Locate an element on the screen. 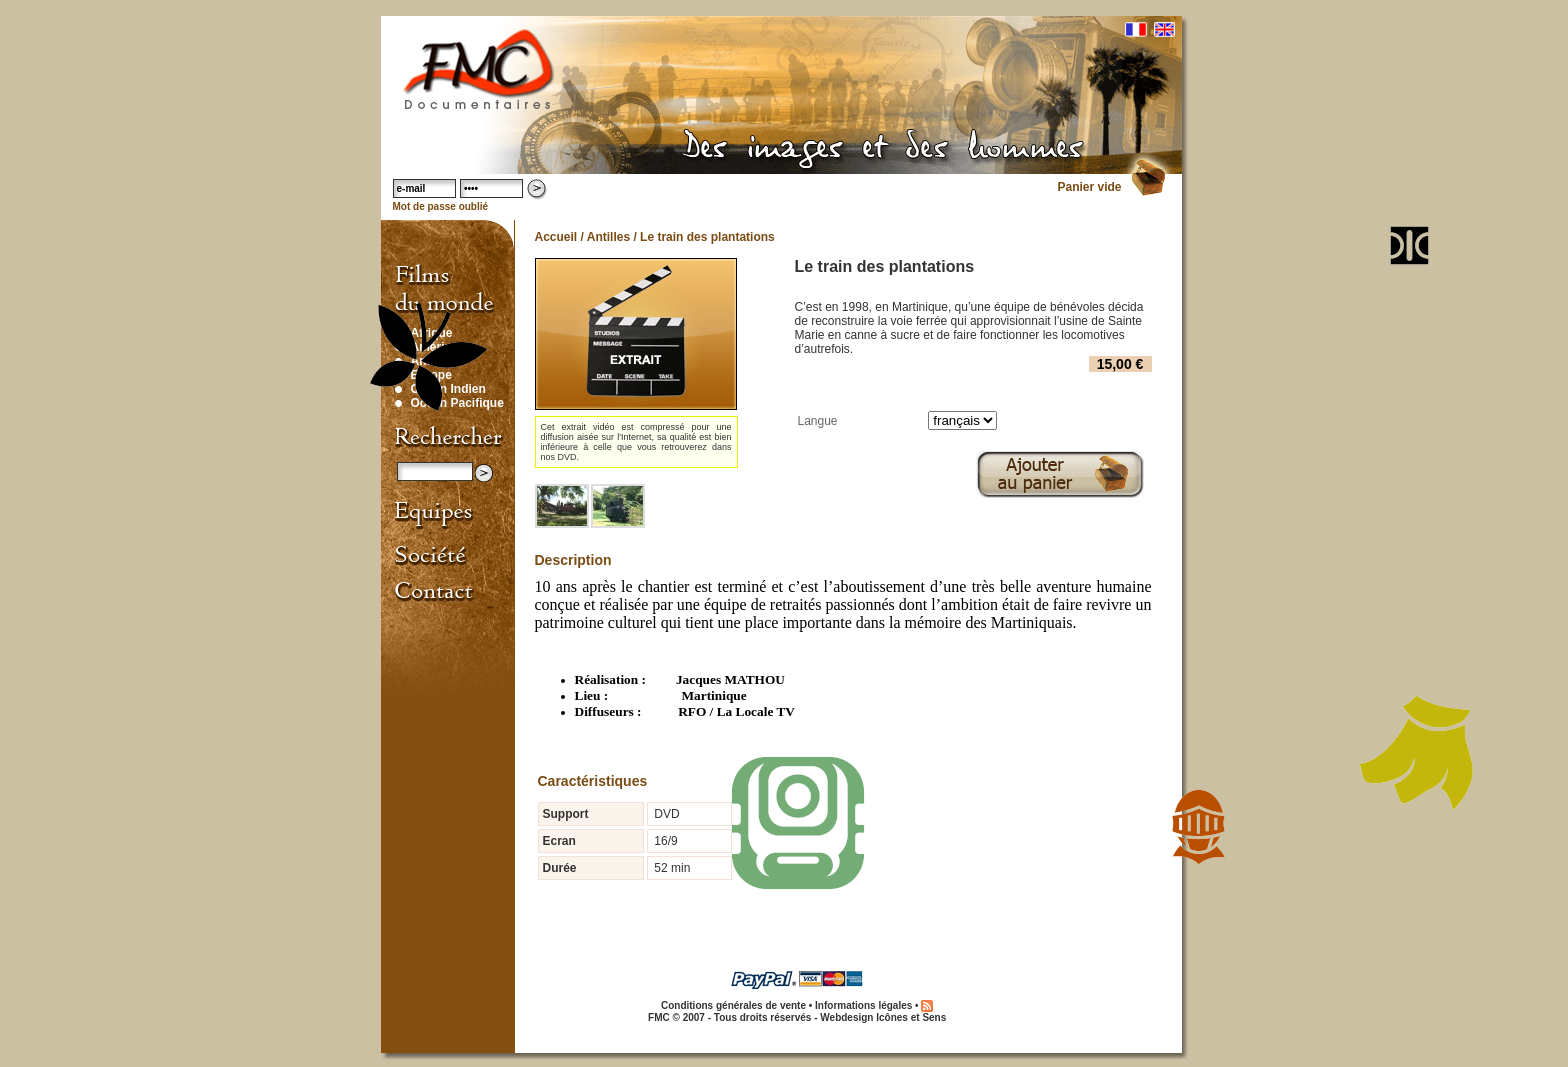 The image size is (1568, 1067). equip a cape or cloak item is located at coordinates (1416, 754).